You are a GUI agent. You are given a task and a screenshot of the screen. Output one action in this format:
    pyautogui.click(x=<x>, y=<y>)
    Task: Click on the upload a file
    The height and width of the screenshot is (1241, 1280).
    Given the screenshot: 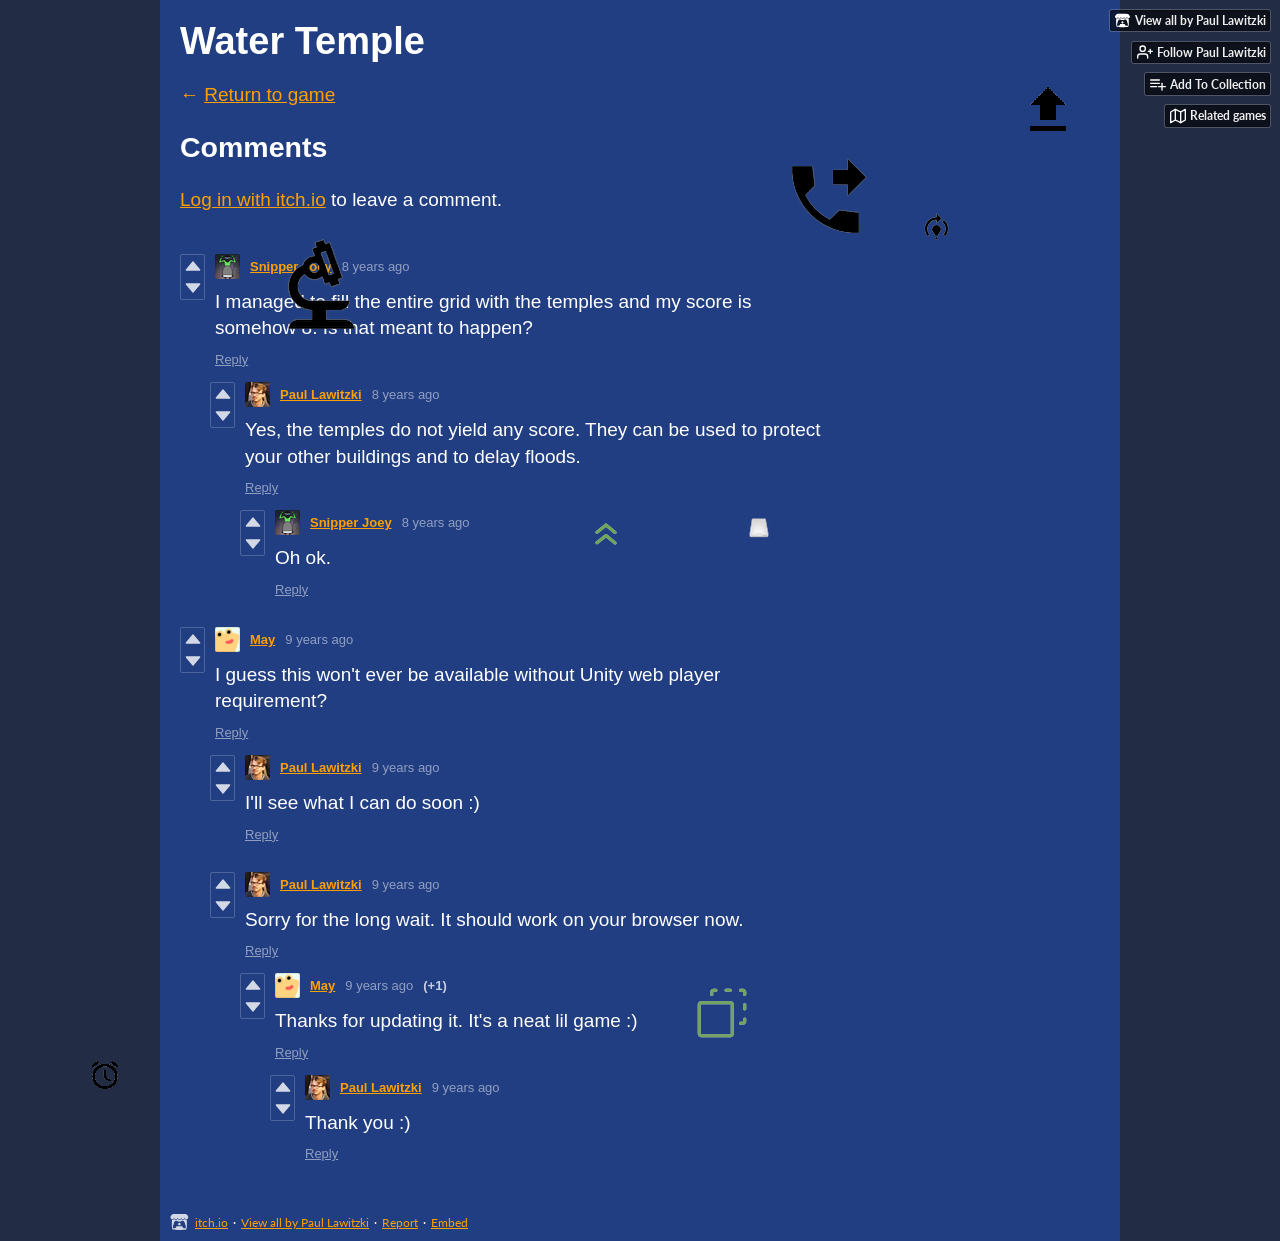 What is the action you would take?
    pyautogui.click(x=1048, y=110)
    